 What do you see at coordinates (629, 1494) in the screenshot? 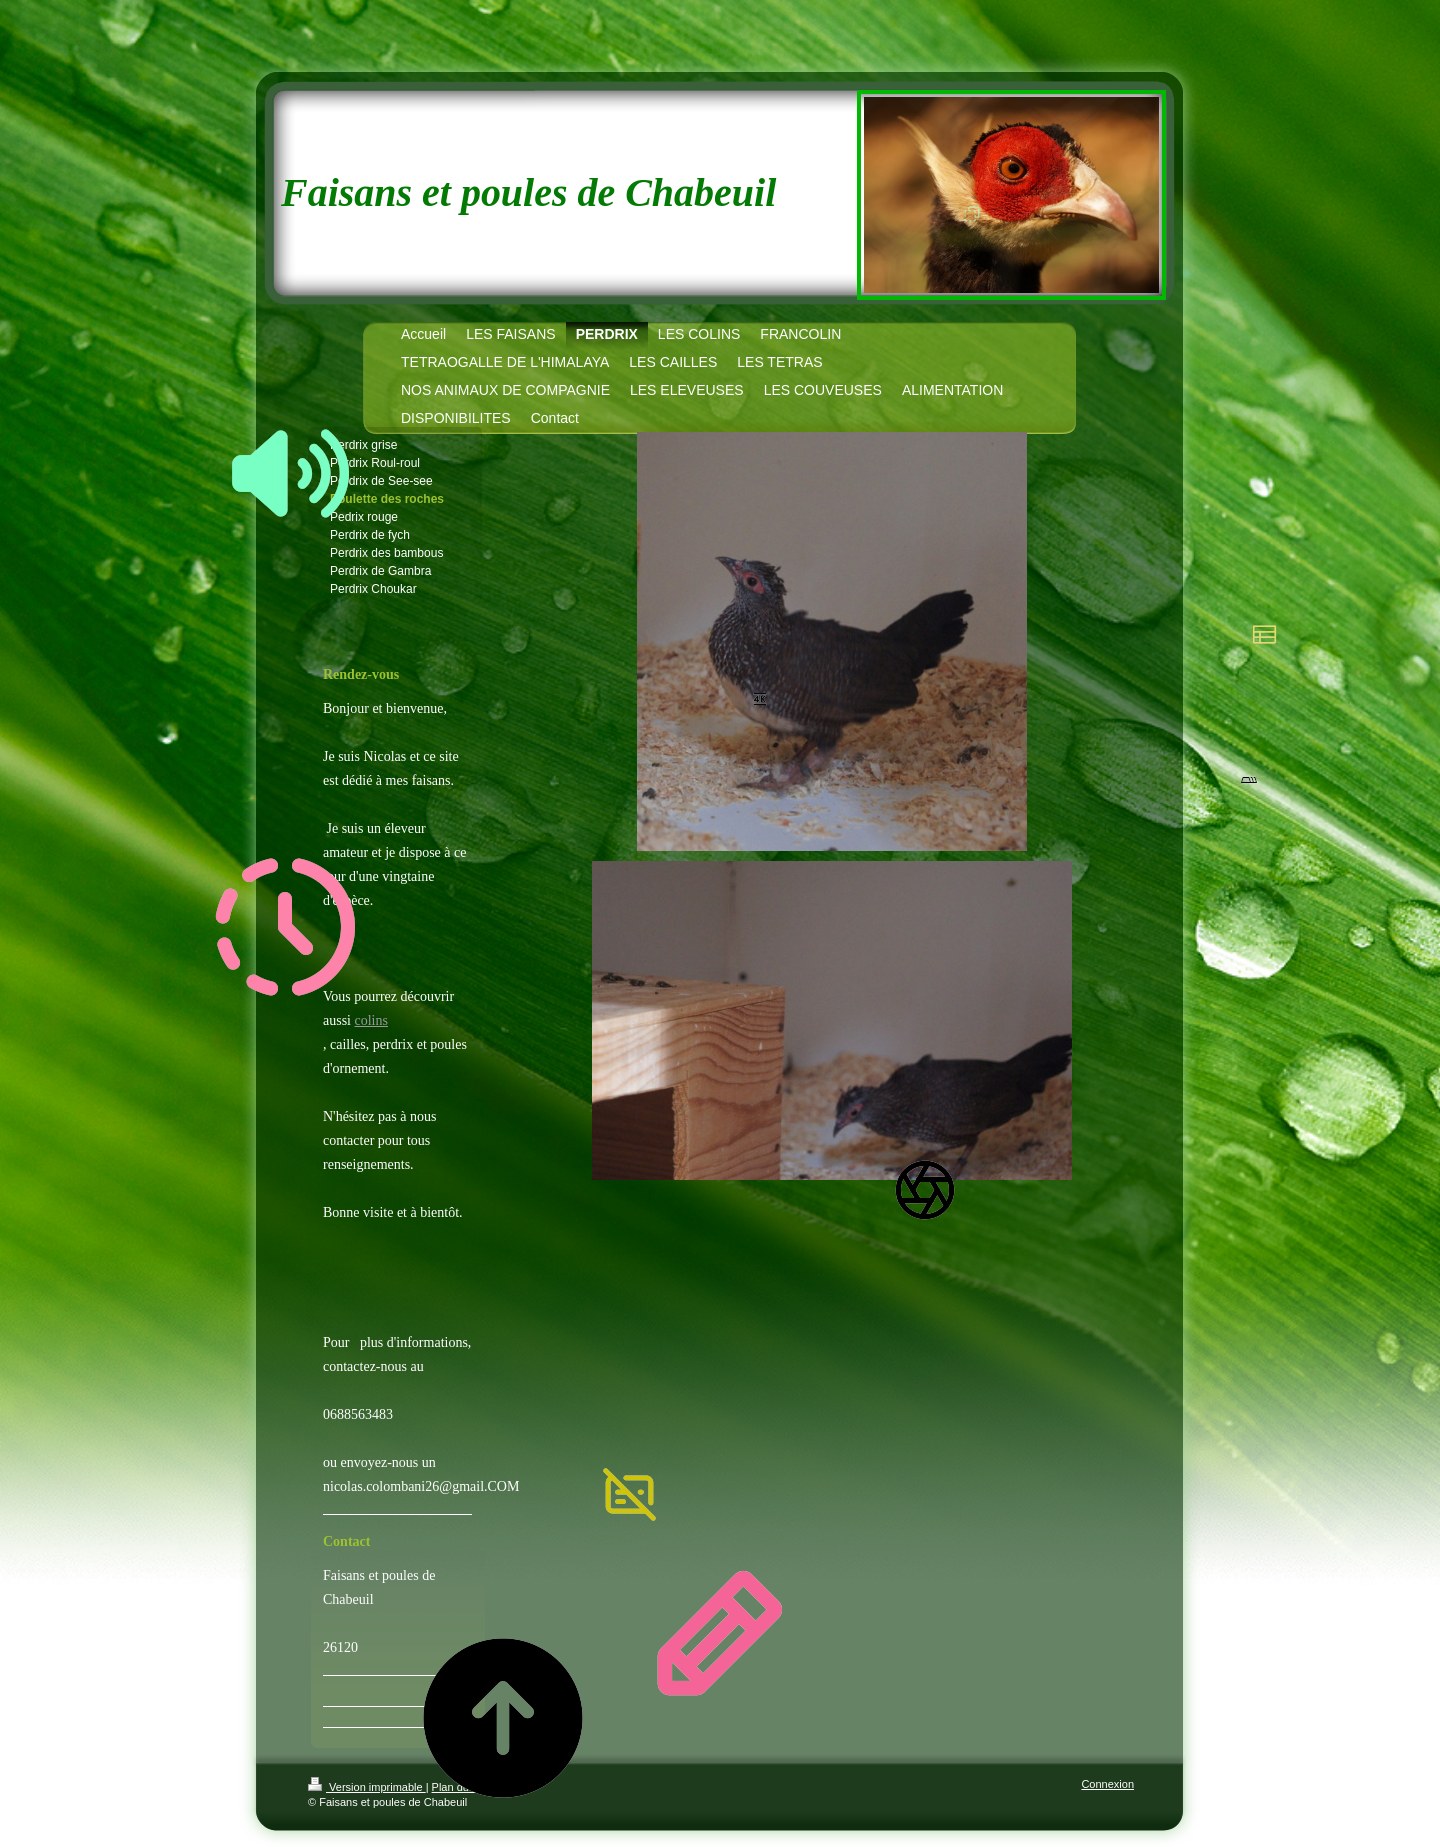
I see `turn off closed captions` at bounding box center [629, 1494].